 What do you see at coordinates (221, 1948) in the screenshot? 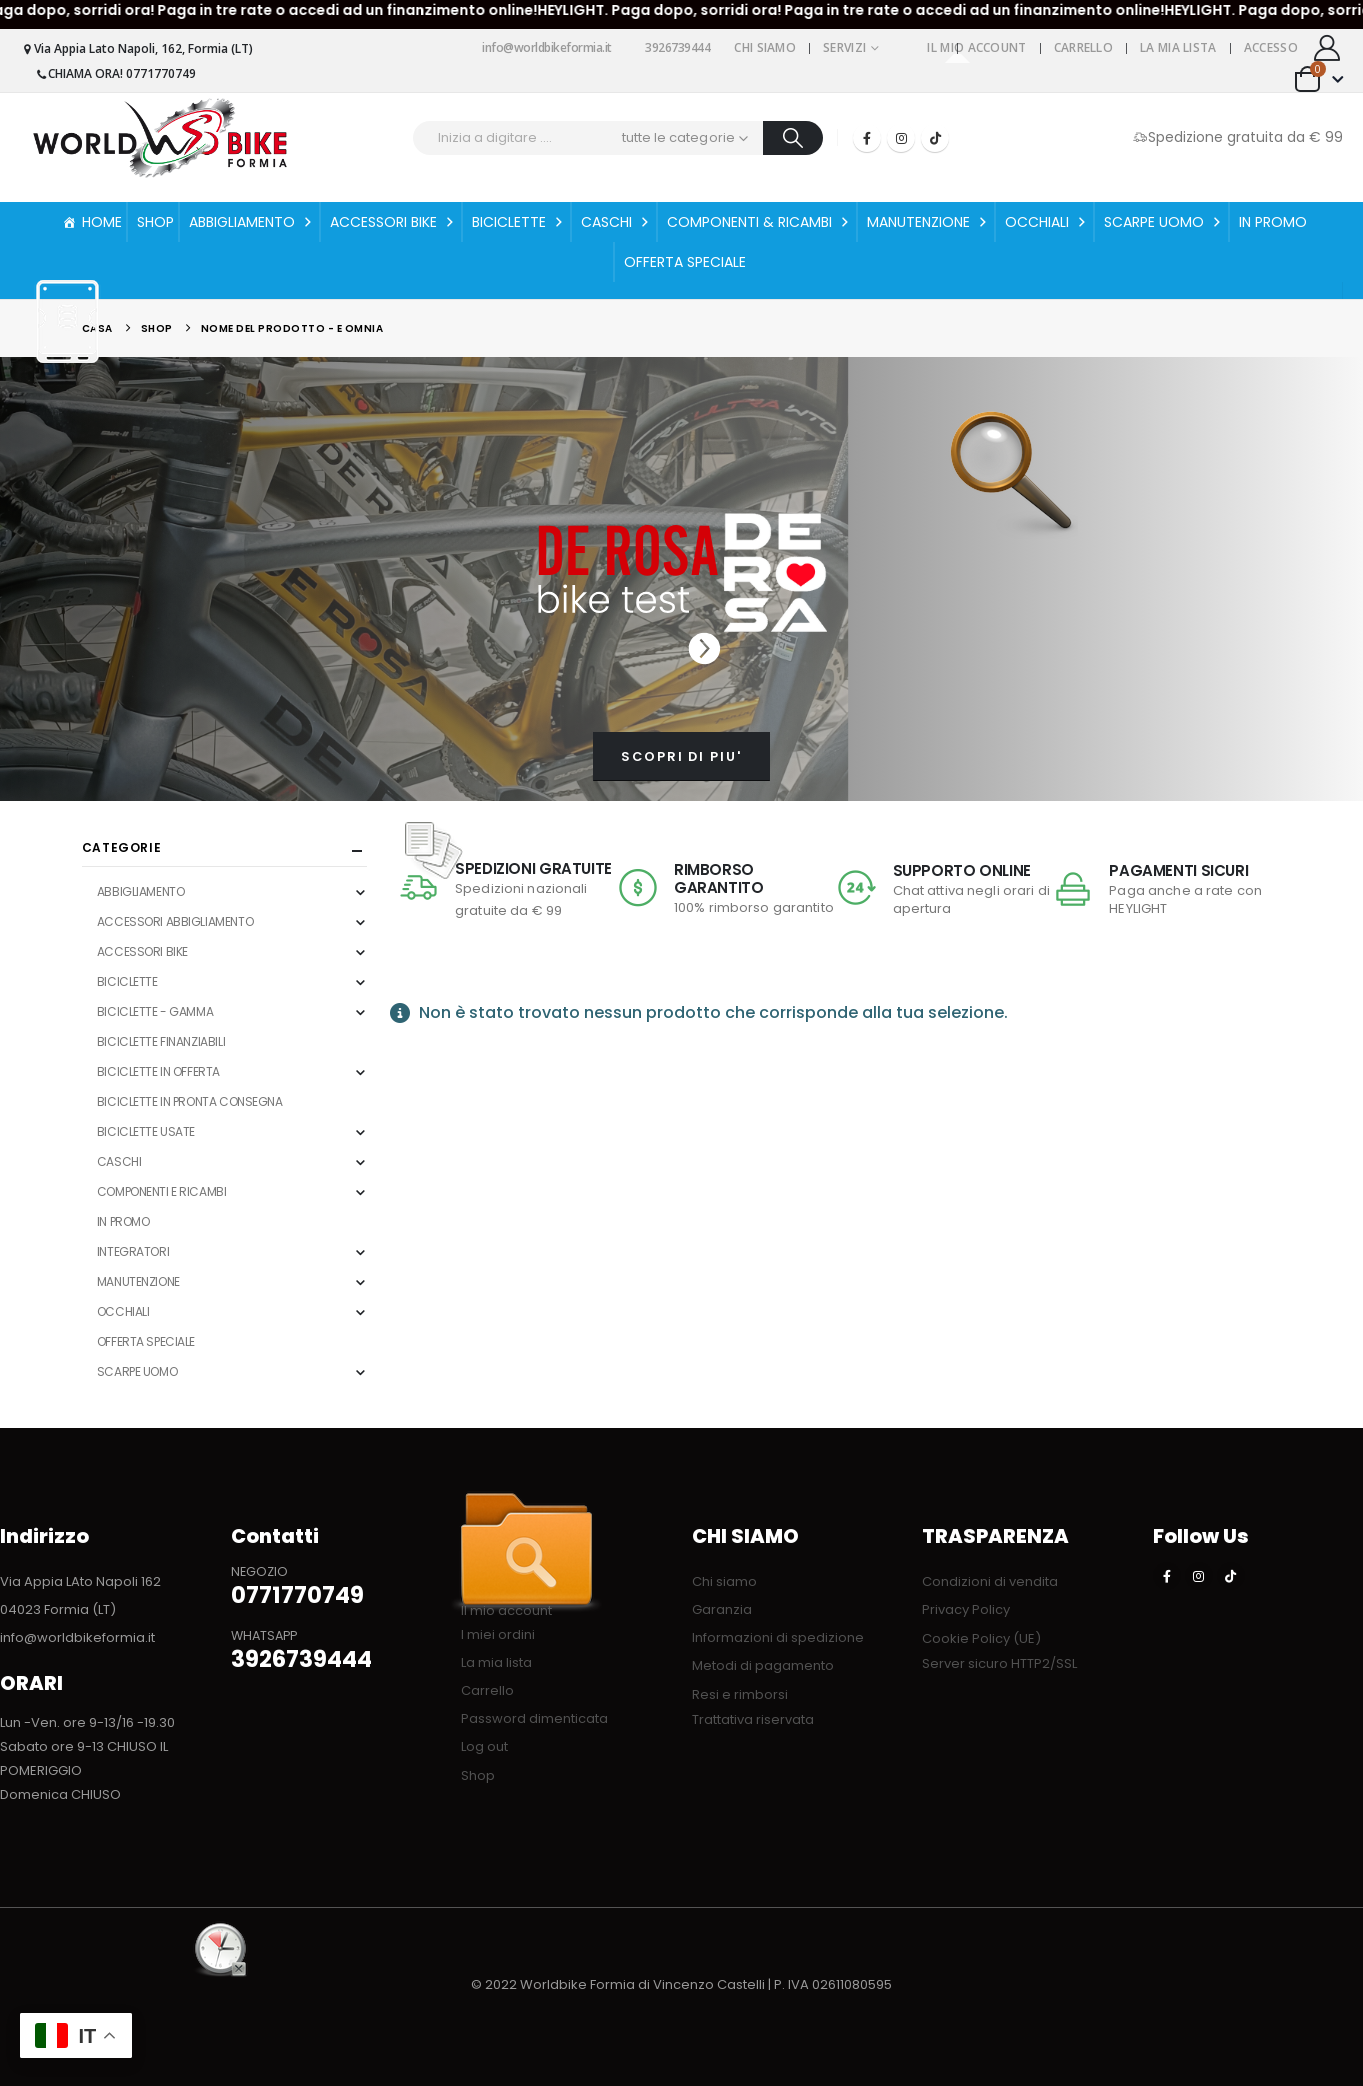
I see `indicates a missed appointment or scheduled event` at bounding box center [221, 1948].